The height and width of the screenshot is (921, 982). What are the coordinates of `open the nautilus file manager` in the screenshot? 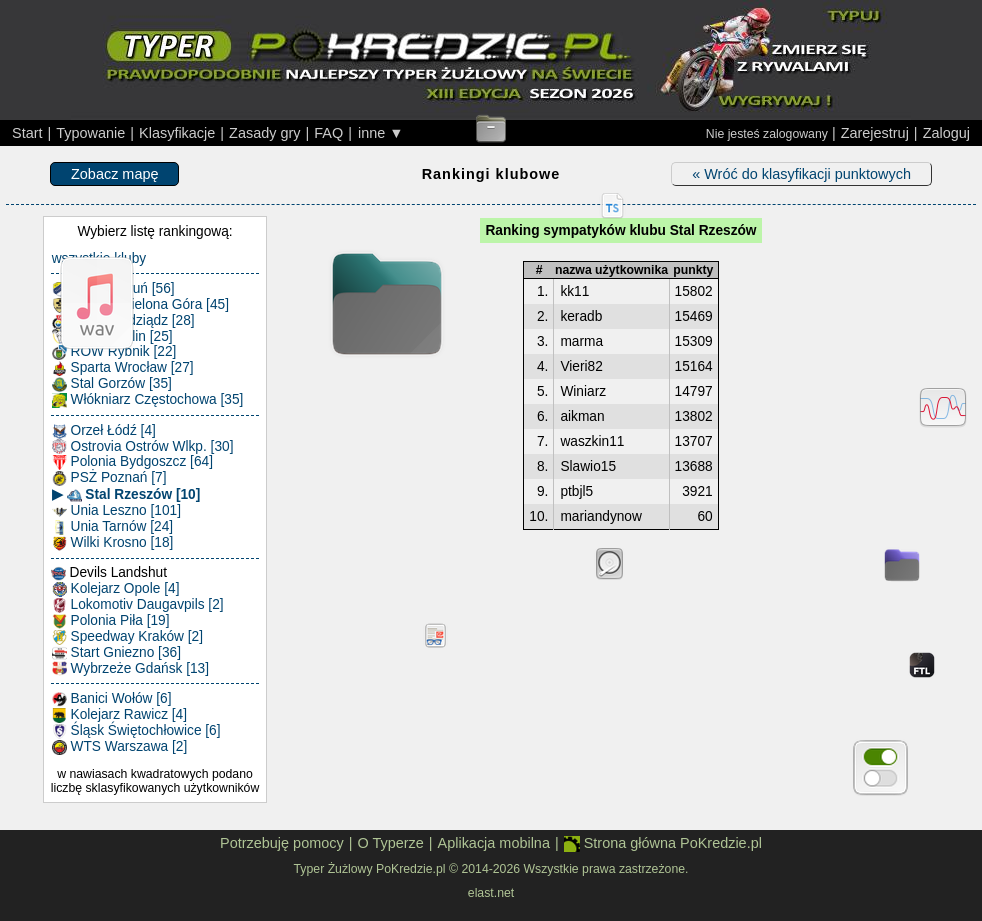 It's located at (491, 128).